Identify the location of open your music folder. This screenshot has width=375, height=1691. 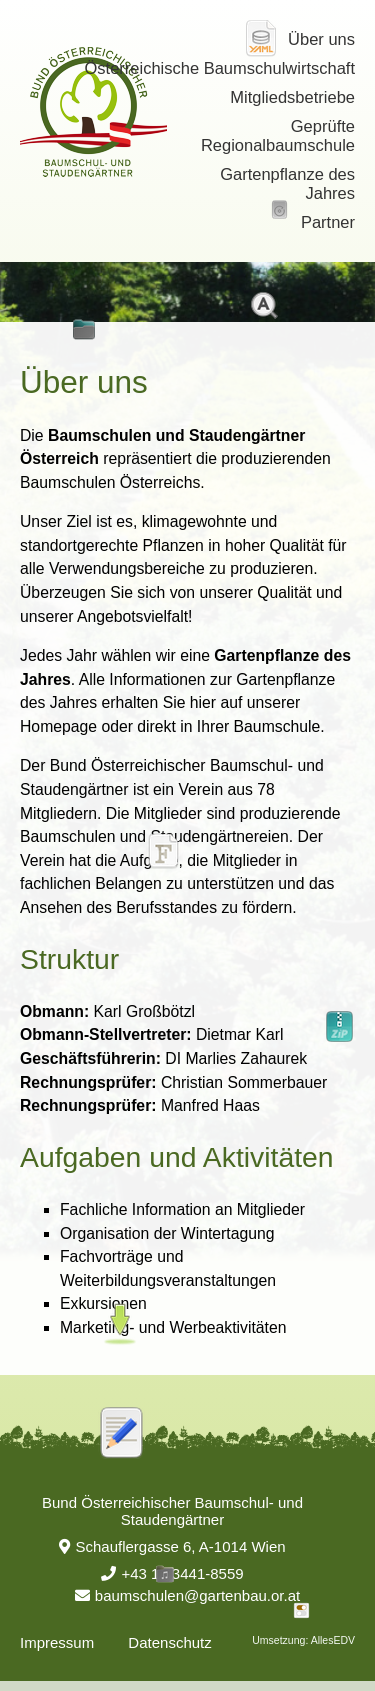
(165, 1574).